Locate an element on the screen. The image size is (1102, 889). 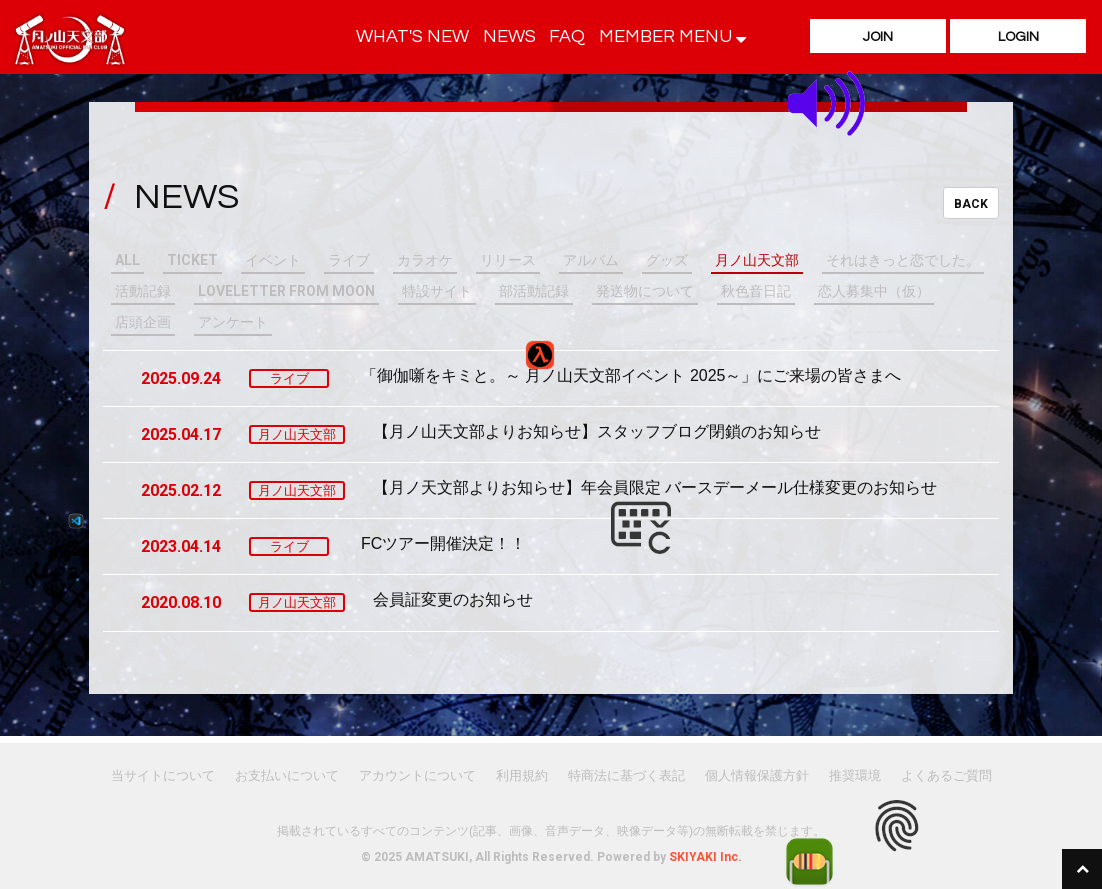
open on-screen keyboard settings is located at coordinates (641, 524).